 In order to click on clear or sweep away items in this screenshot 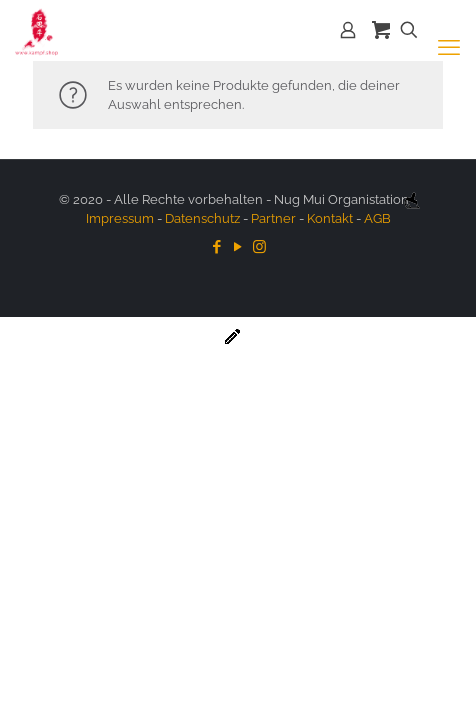, I will do `click(412, 201)`.